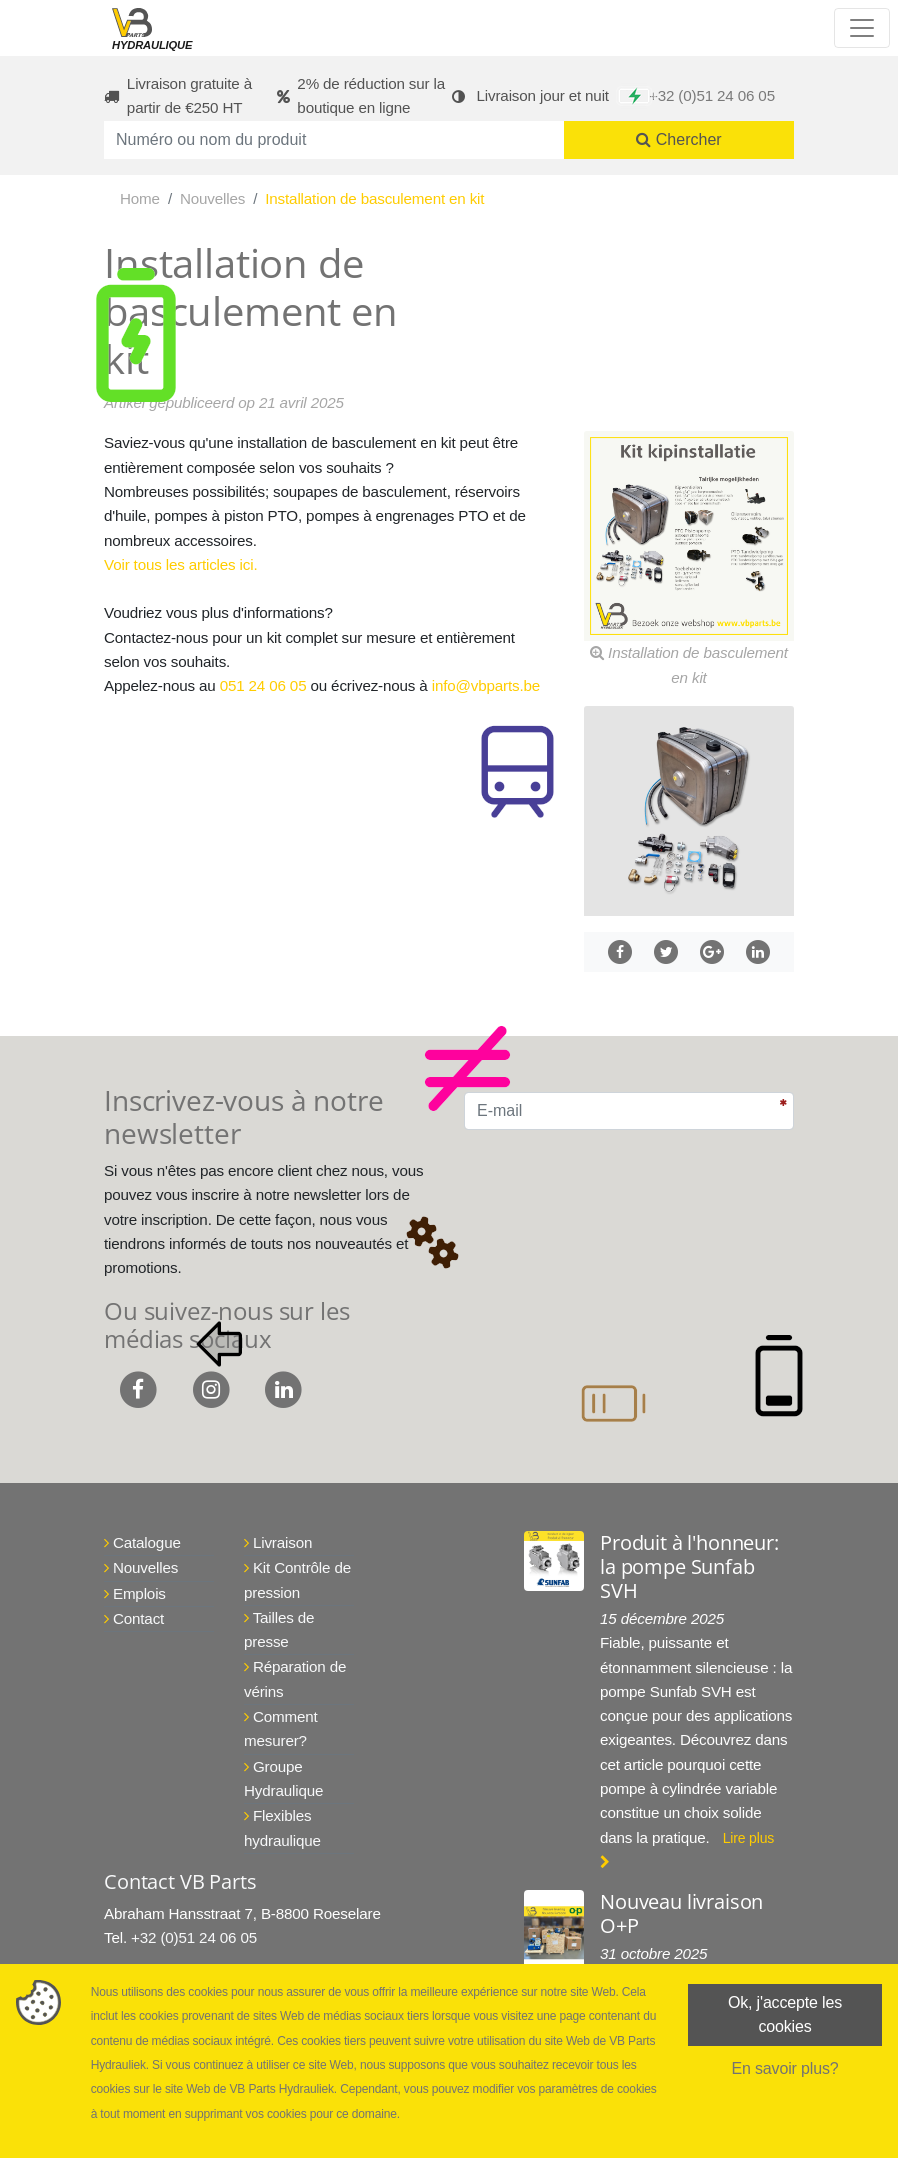 Image resolution: width=898 pixels, height=2158 pixels. Describe the element at coordinates (136, 335) in the screenshot. I see `indicates device is currently charging` at that location.